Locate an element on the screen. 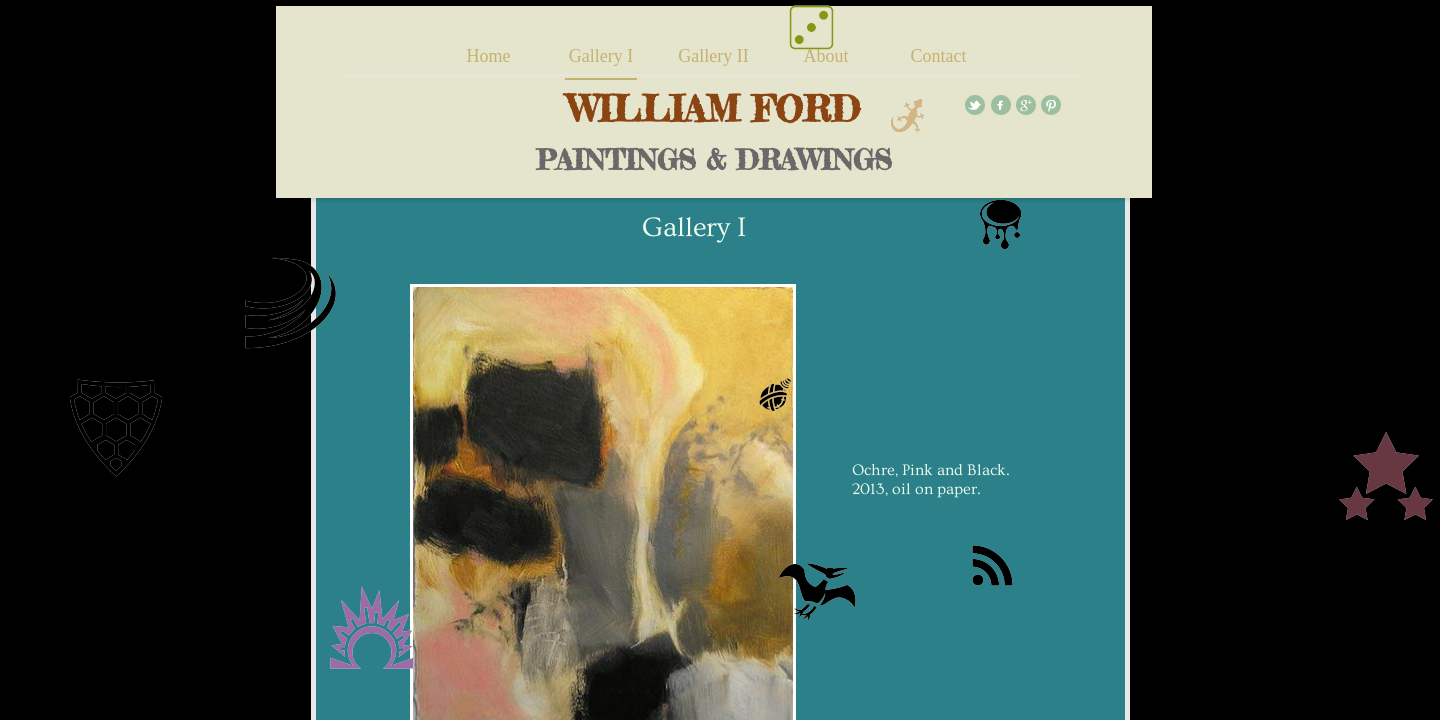  pterodactyl or flying dinosaur icon for a game element is located at coordinates (817, 592).